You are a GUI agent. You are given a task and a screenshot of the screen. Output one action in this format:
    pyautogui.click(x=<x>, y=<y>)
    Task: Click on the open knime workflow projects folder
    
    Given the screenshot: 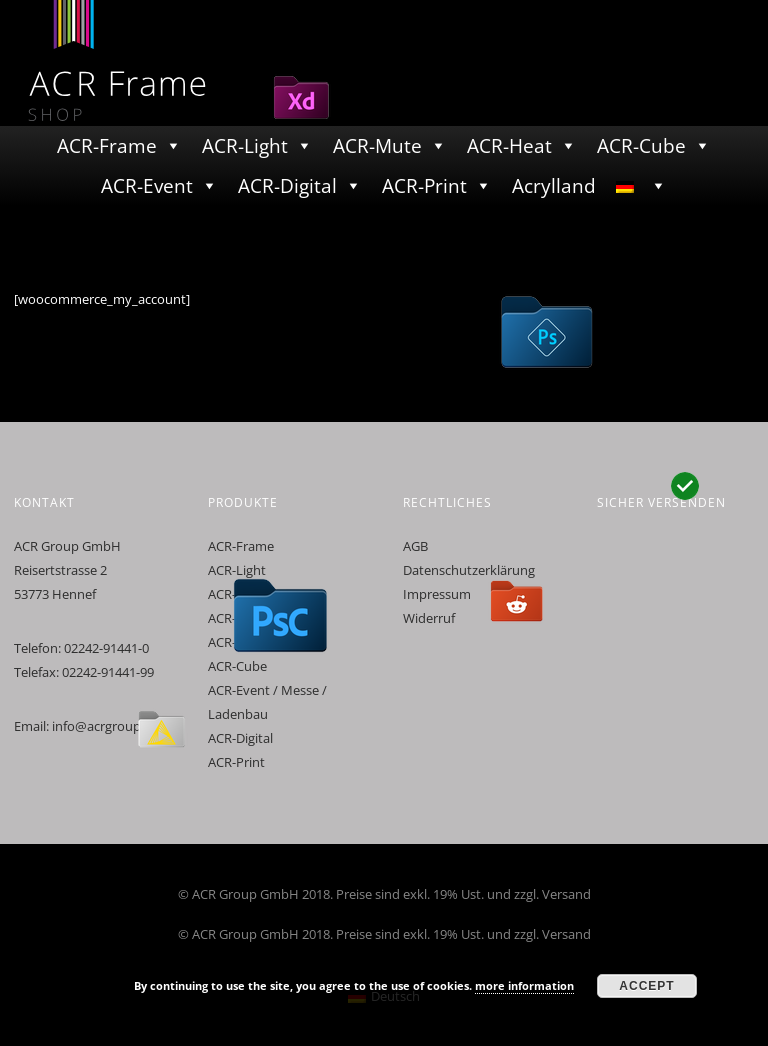 What is the action you would take?
    pyautogui.click(x=161, y=730)
    